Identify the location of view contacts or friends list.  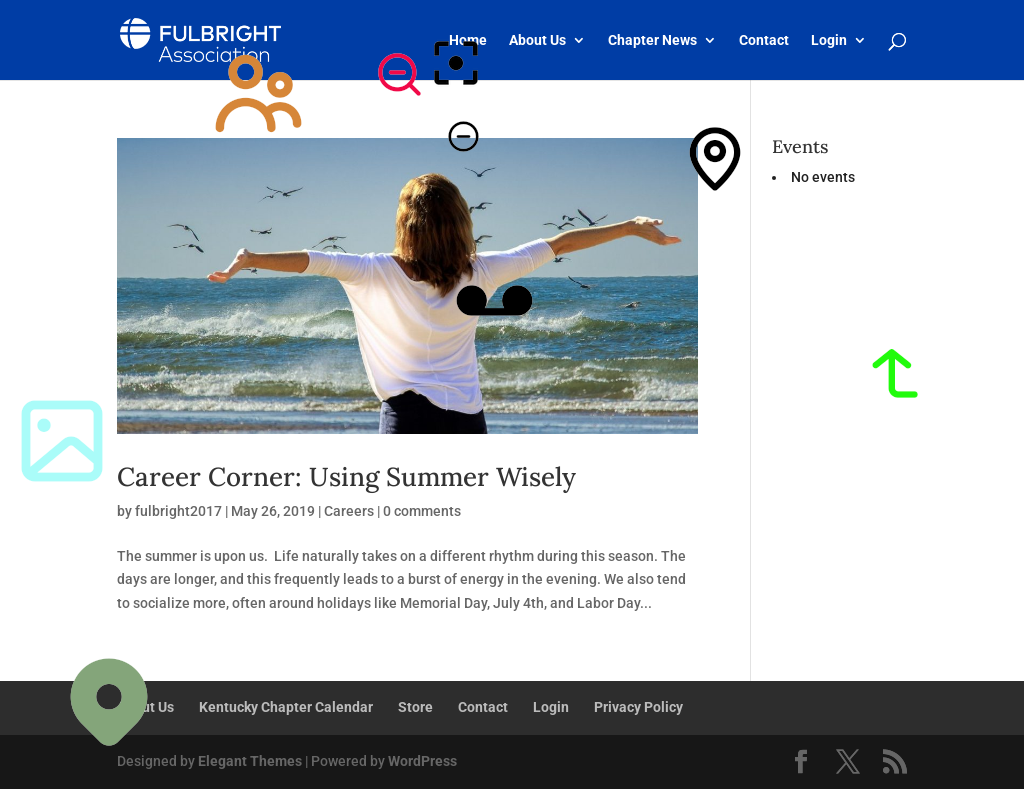
(258, 93).